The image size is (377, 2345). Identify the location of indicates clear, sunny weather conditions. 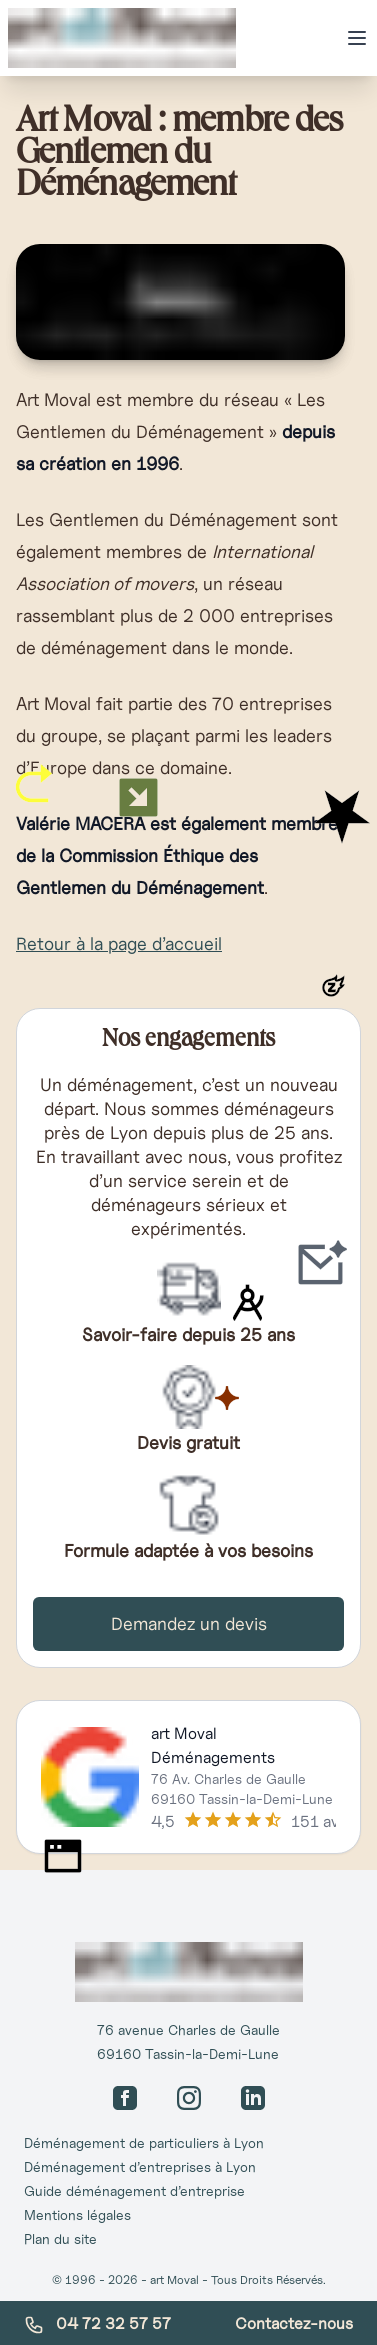
(227, 1398).